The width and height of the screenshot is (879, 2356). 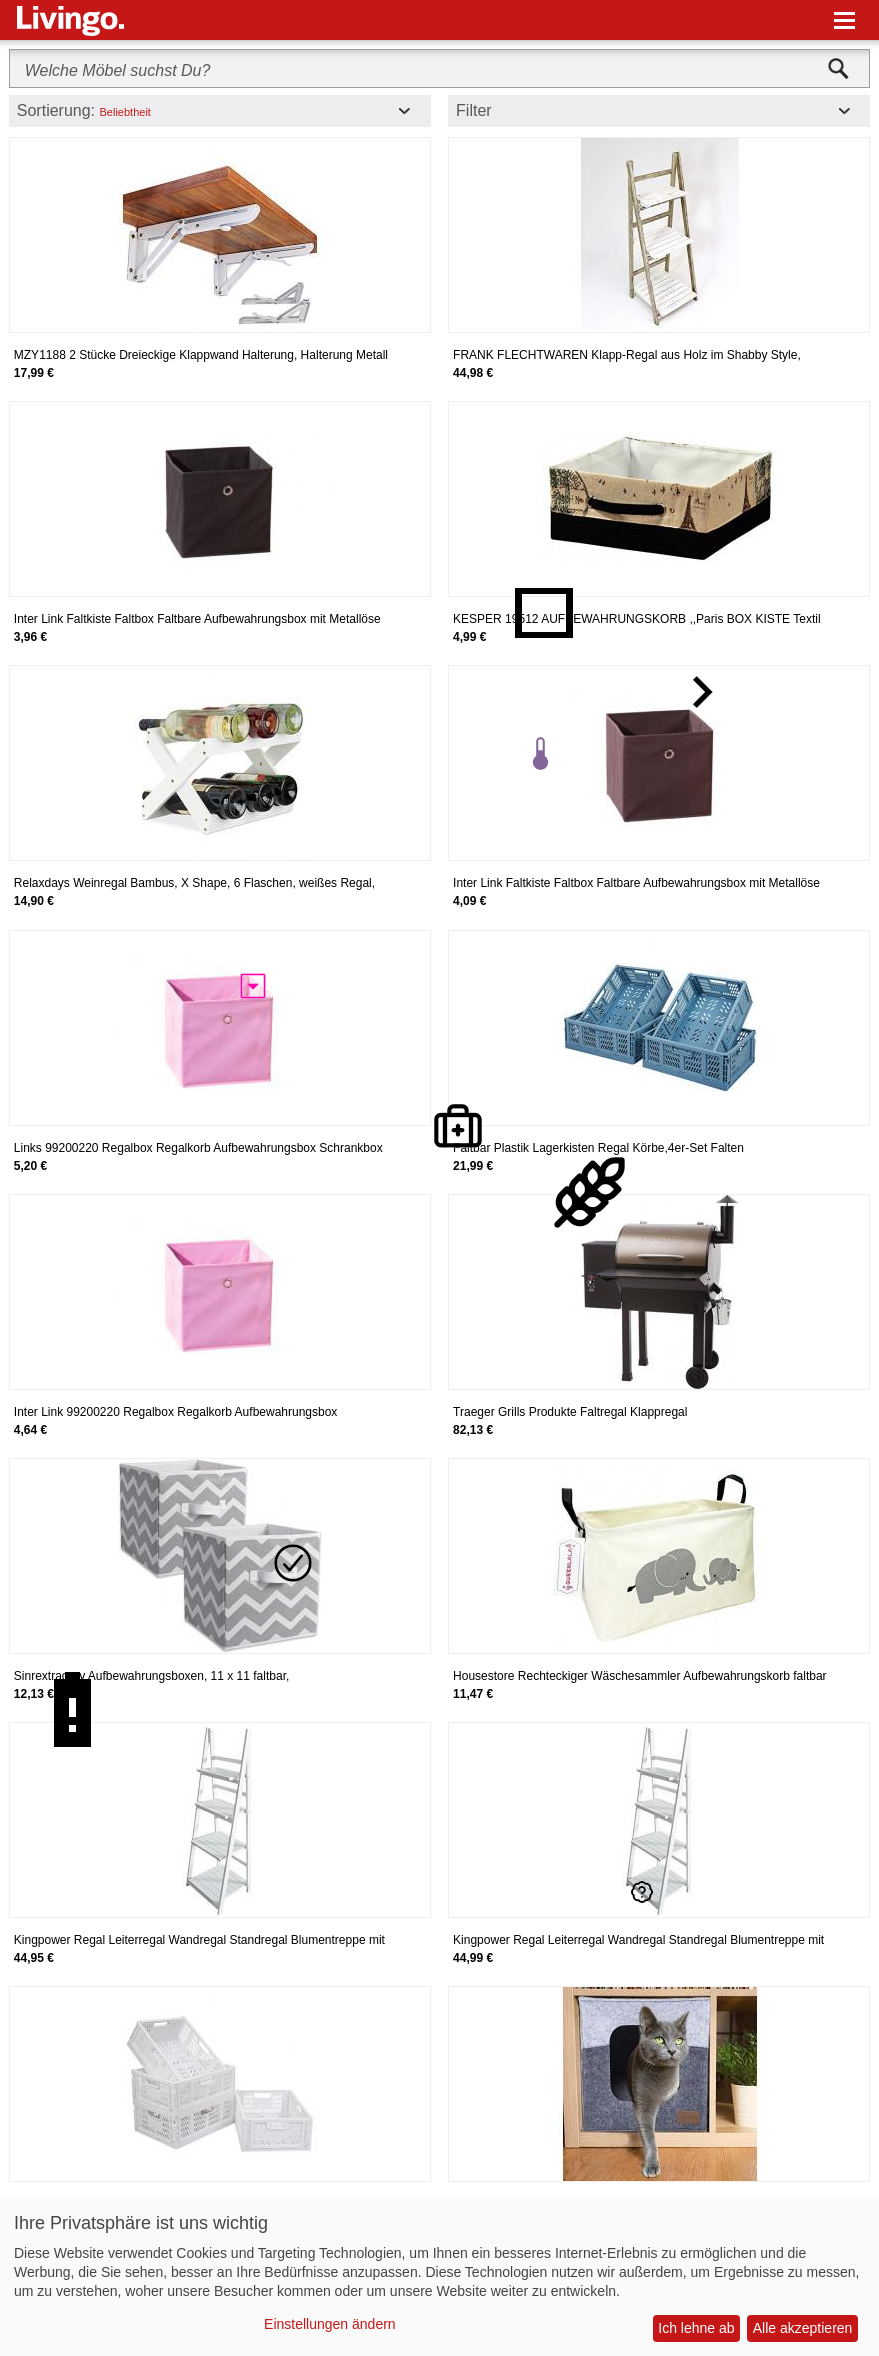 What do you see at coordinates (293, 1563) in the screenshot?
I see `confirms a completed action or task` at bounding box center [293, 1563].